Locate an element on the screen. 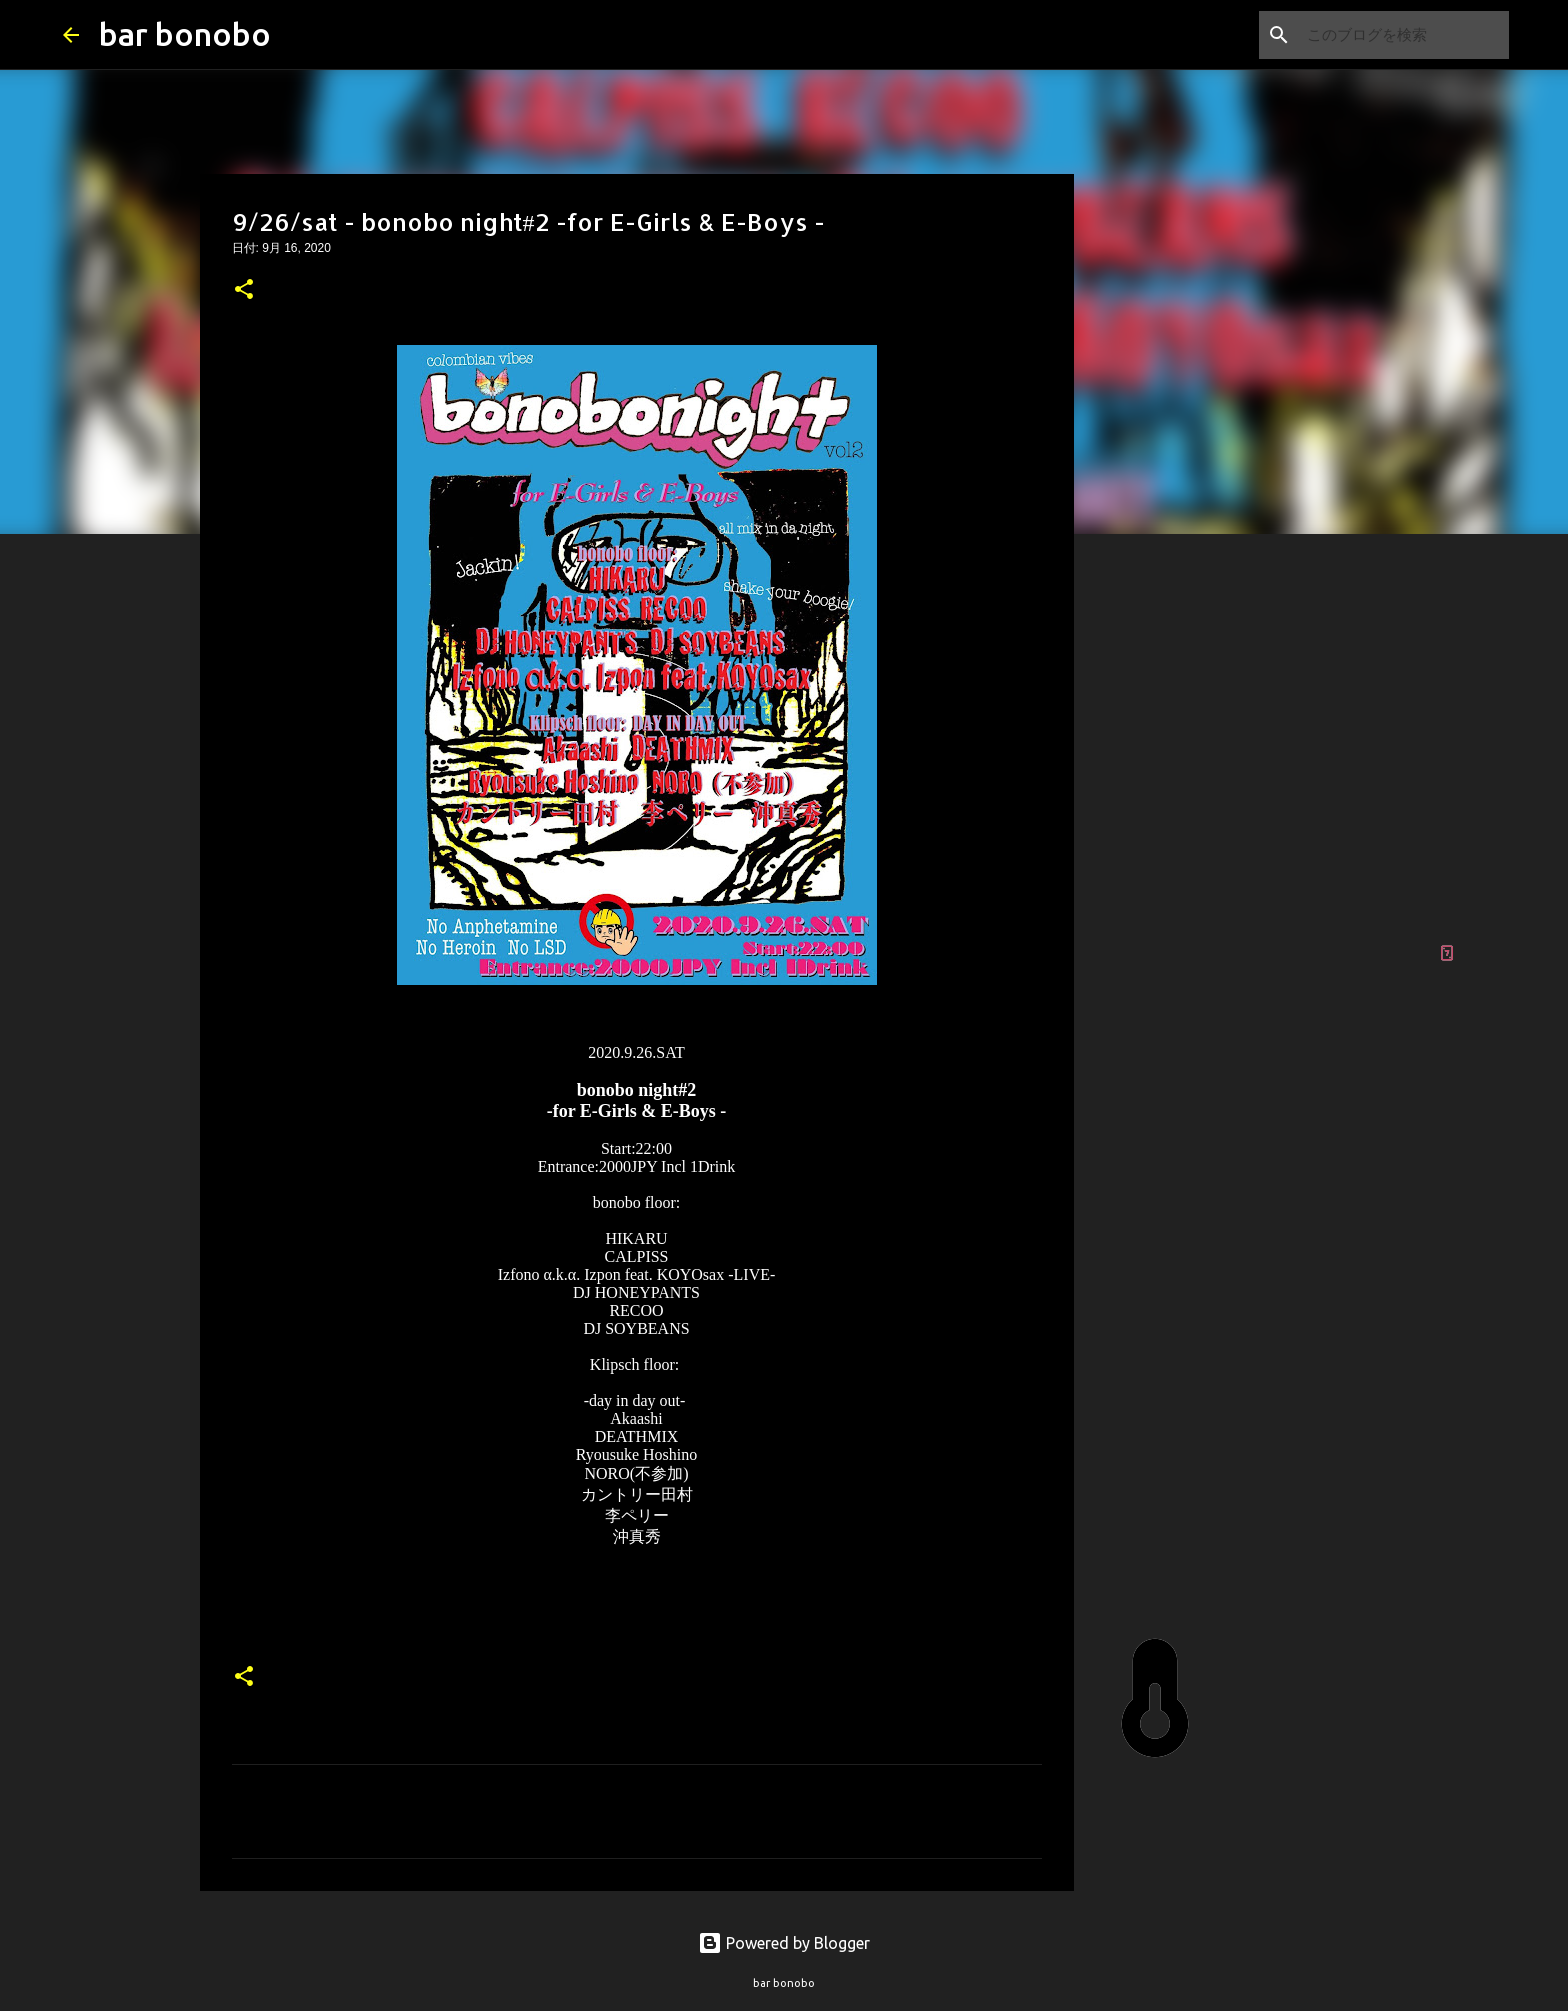 Image resolution: width=1568 pixels, height=2011 pixels. play a 7 card in a card game is located at coordinates (1447, 953).